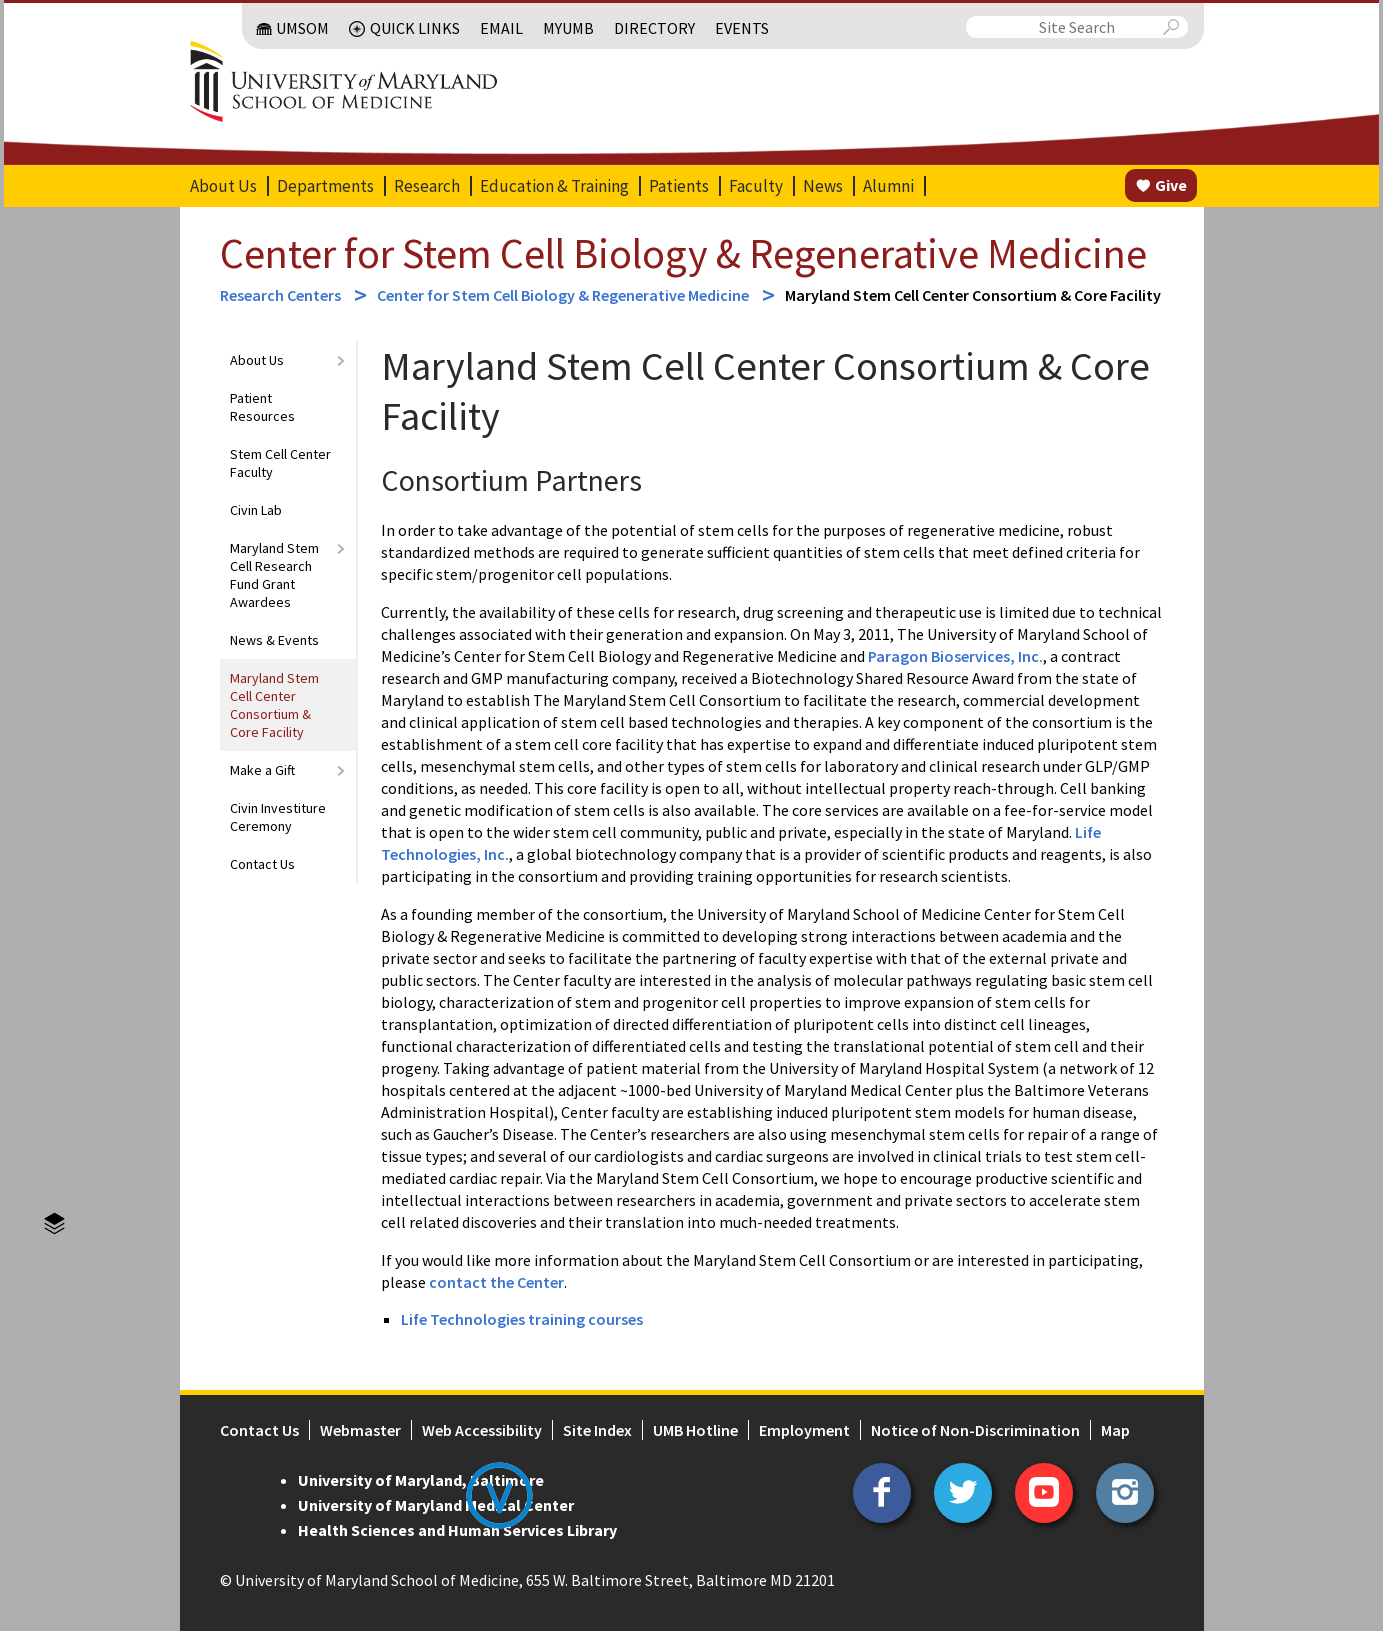  I want to click on view layers or stacked content, so click(54, 1223).